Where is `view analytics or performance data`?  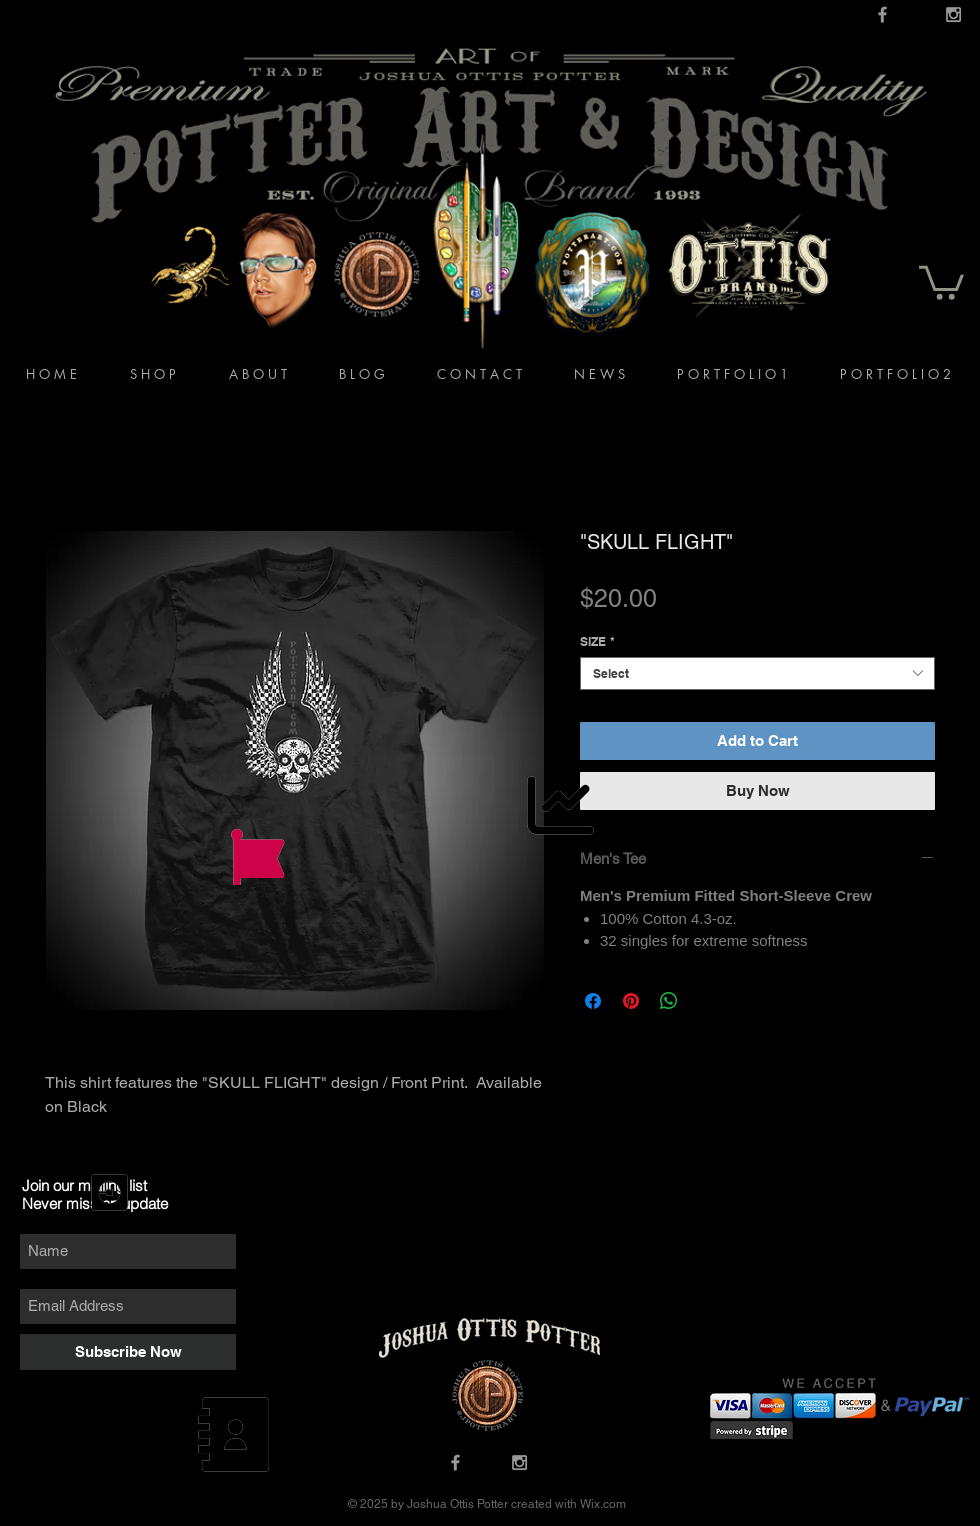 view analytics or performance data is located at coordinates (560, 805).